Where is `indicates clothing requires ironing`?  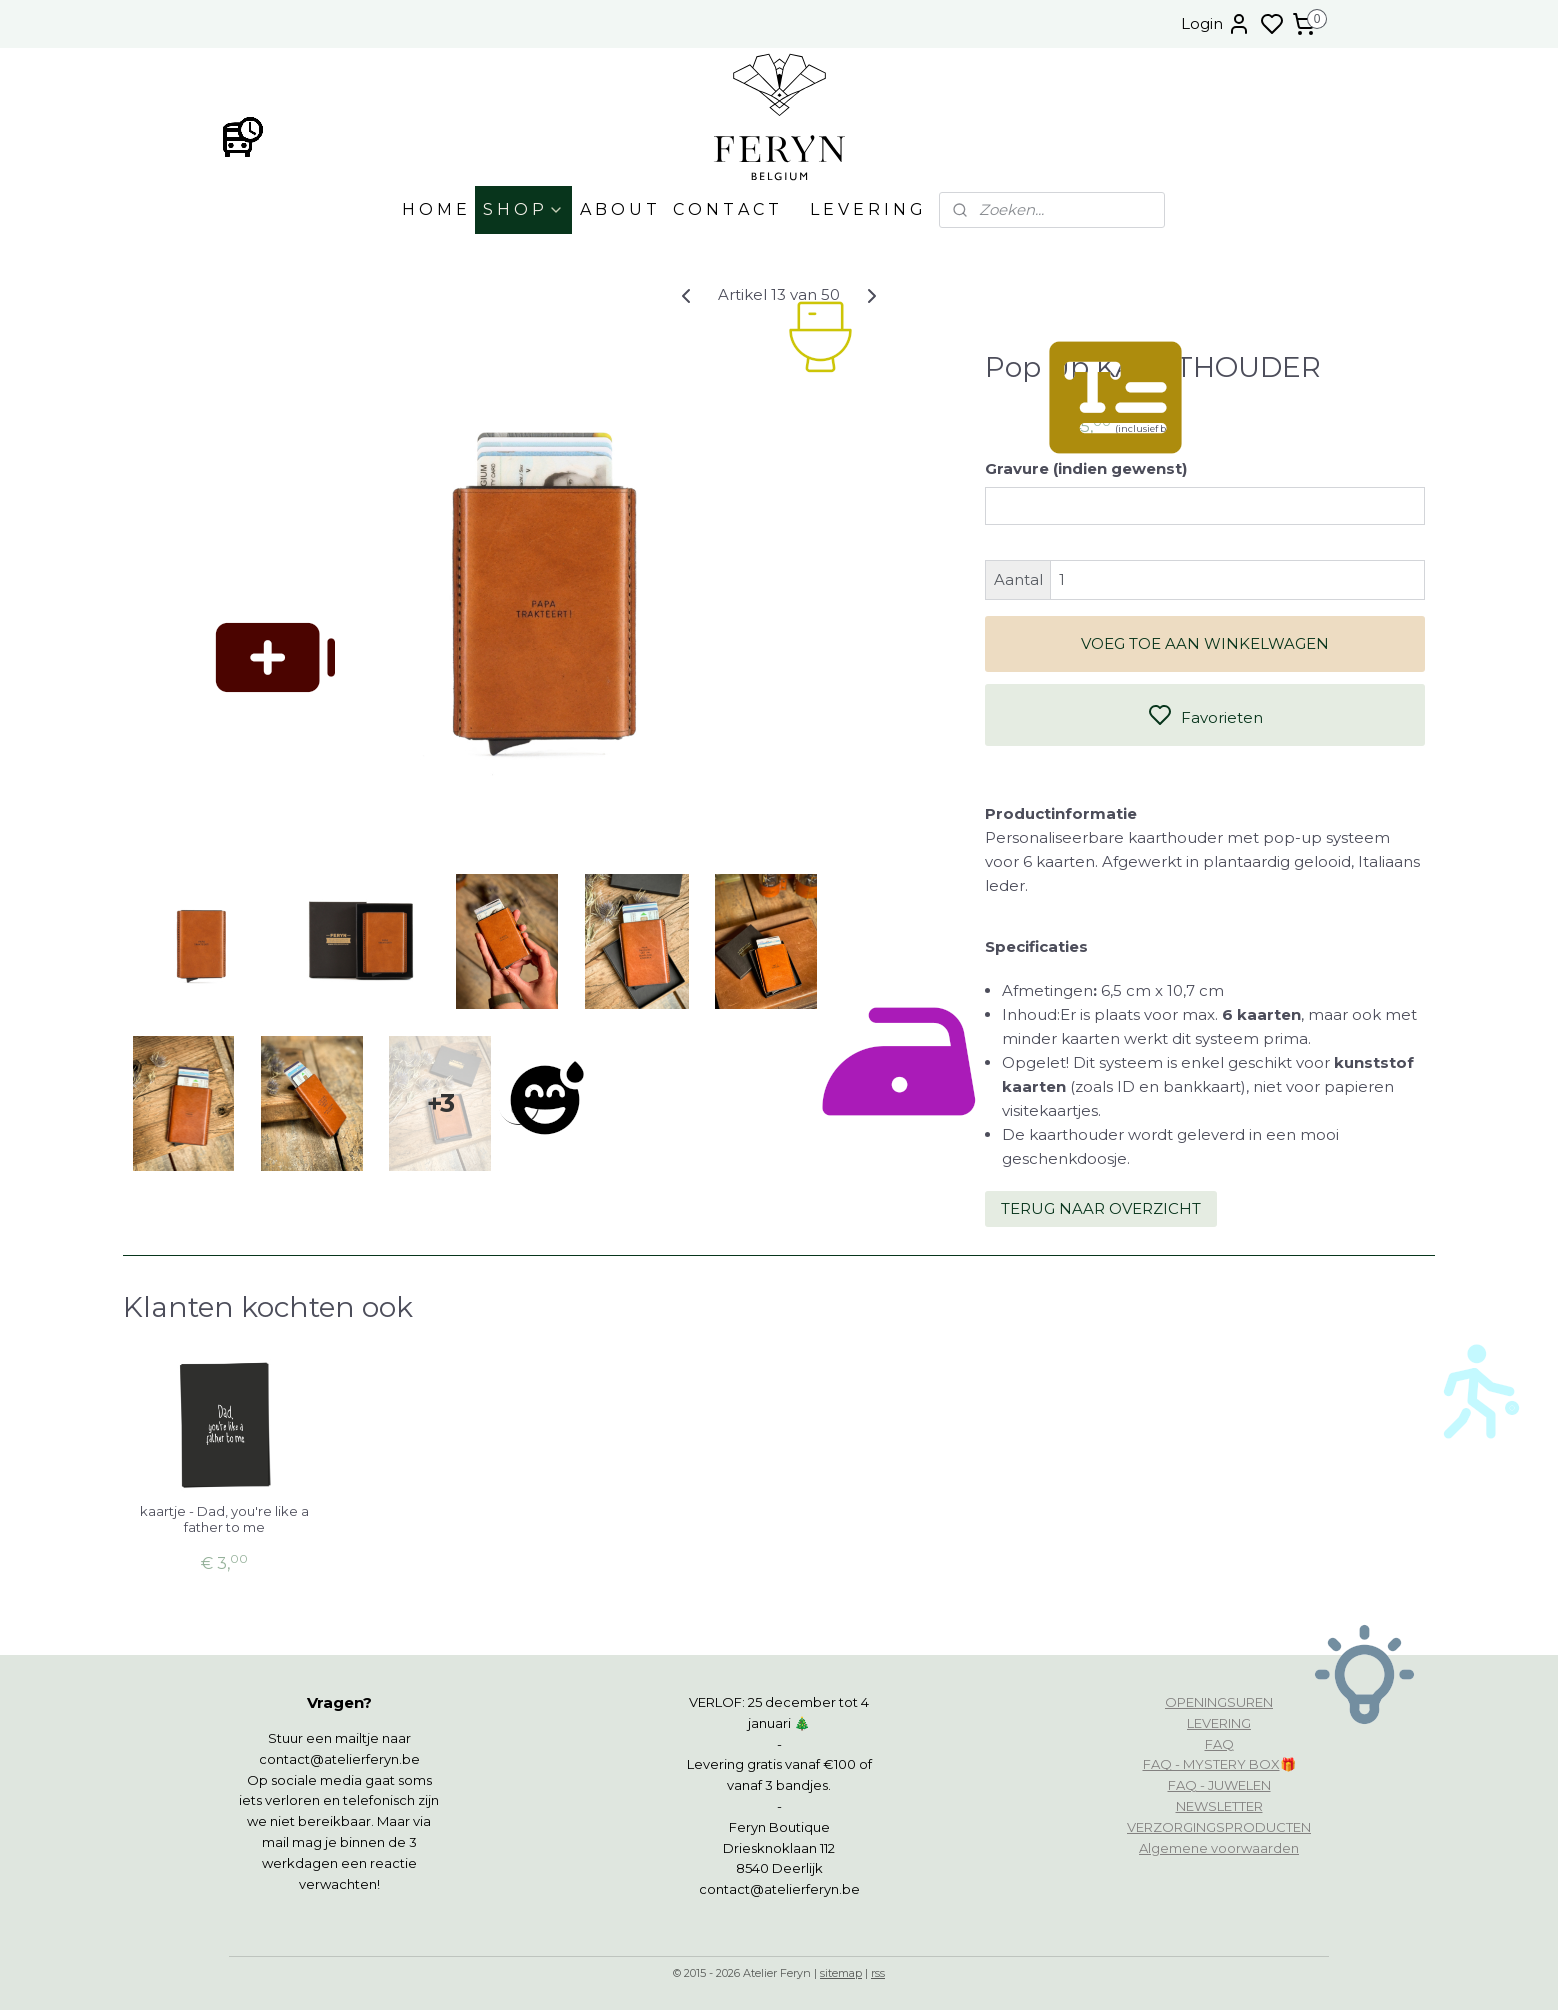
indicates clothing requires ironing is located at coordinates (899, 1061).